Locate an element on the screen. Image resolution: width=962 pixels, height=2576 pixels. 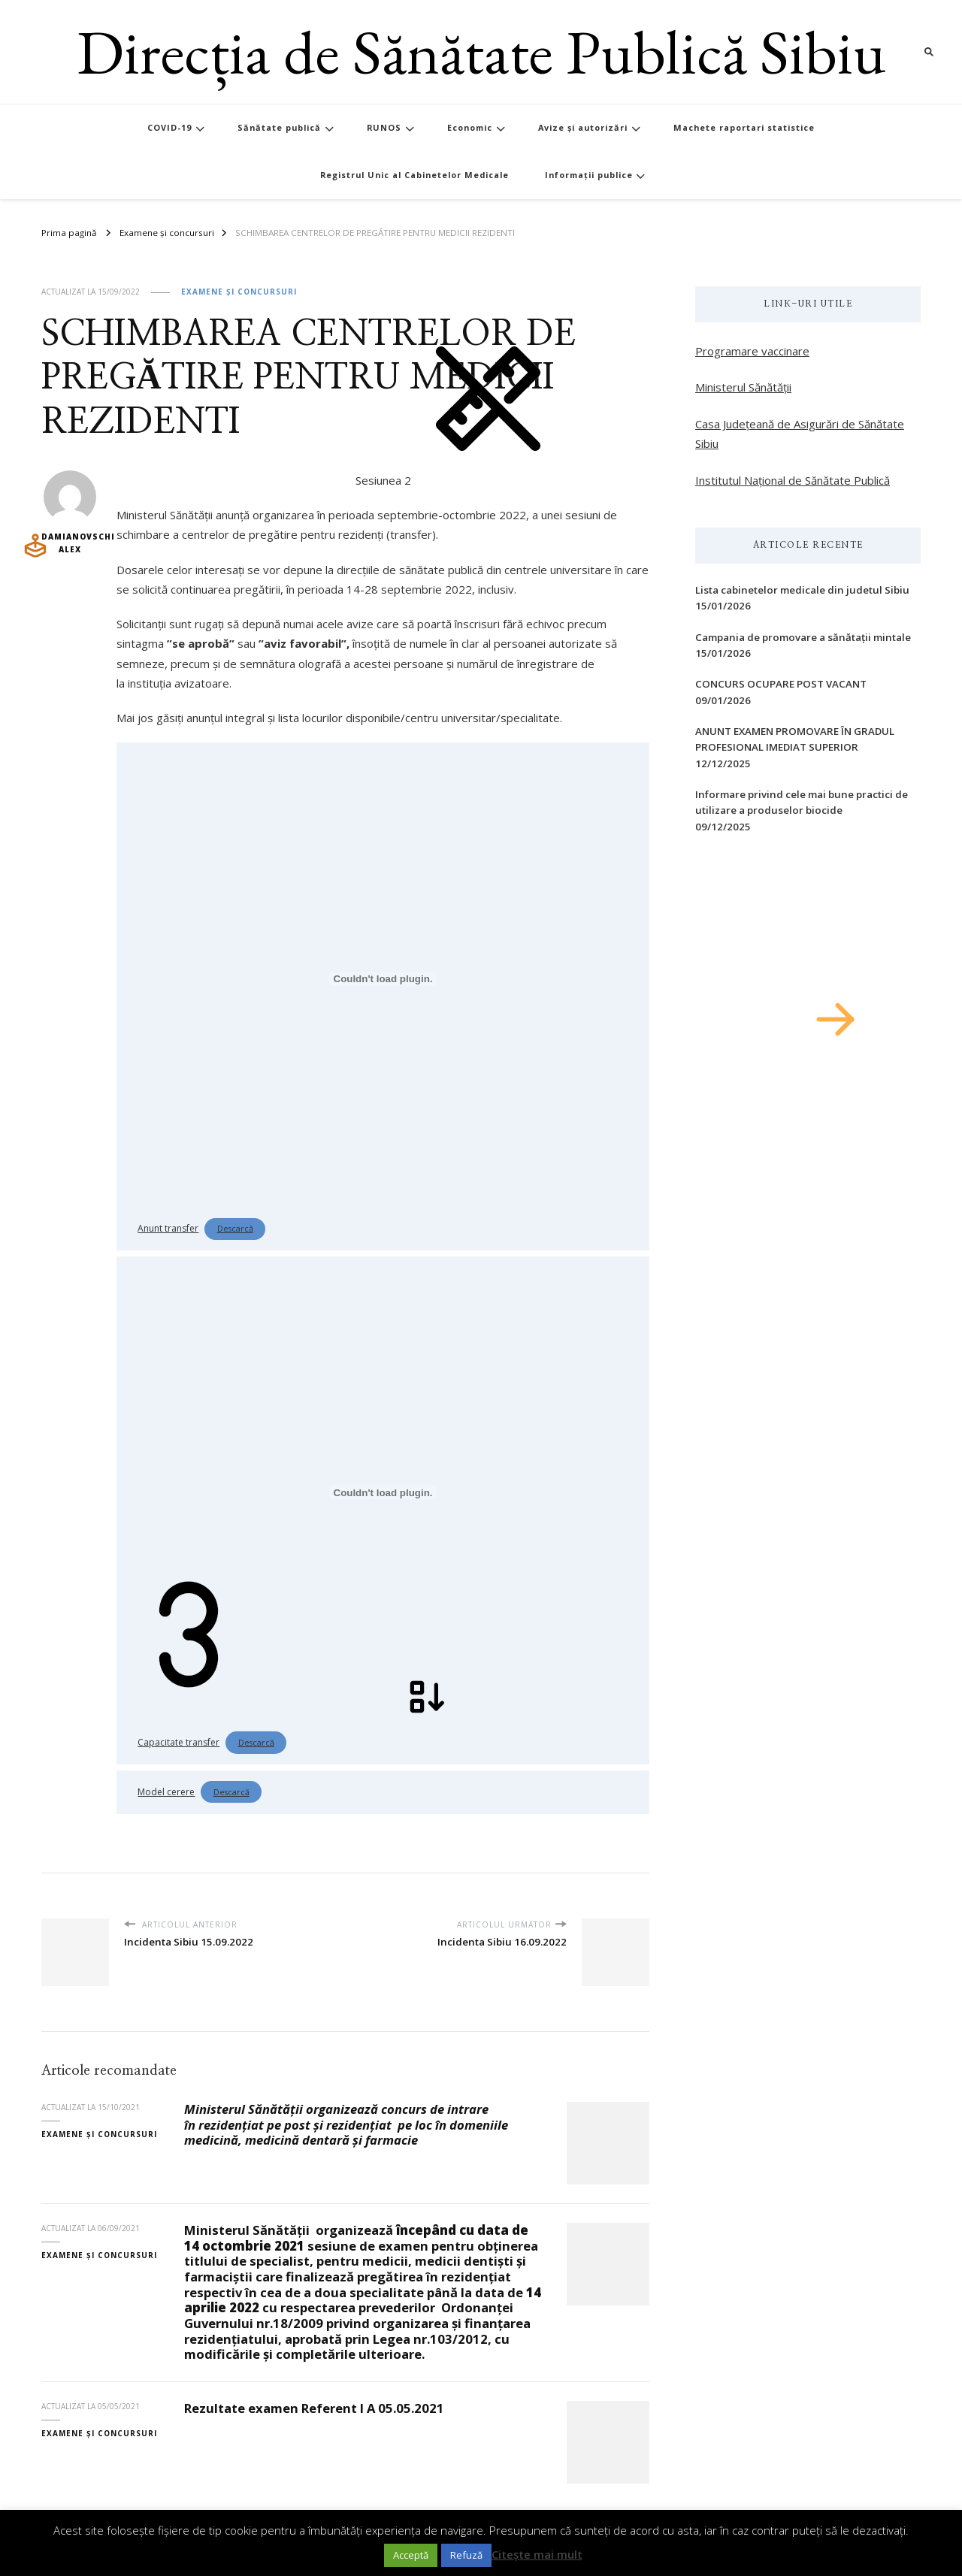
disable measurement tools is located at coordinates (488, 398).